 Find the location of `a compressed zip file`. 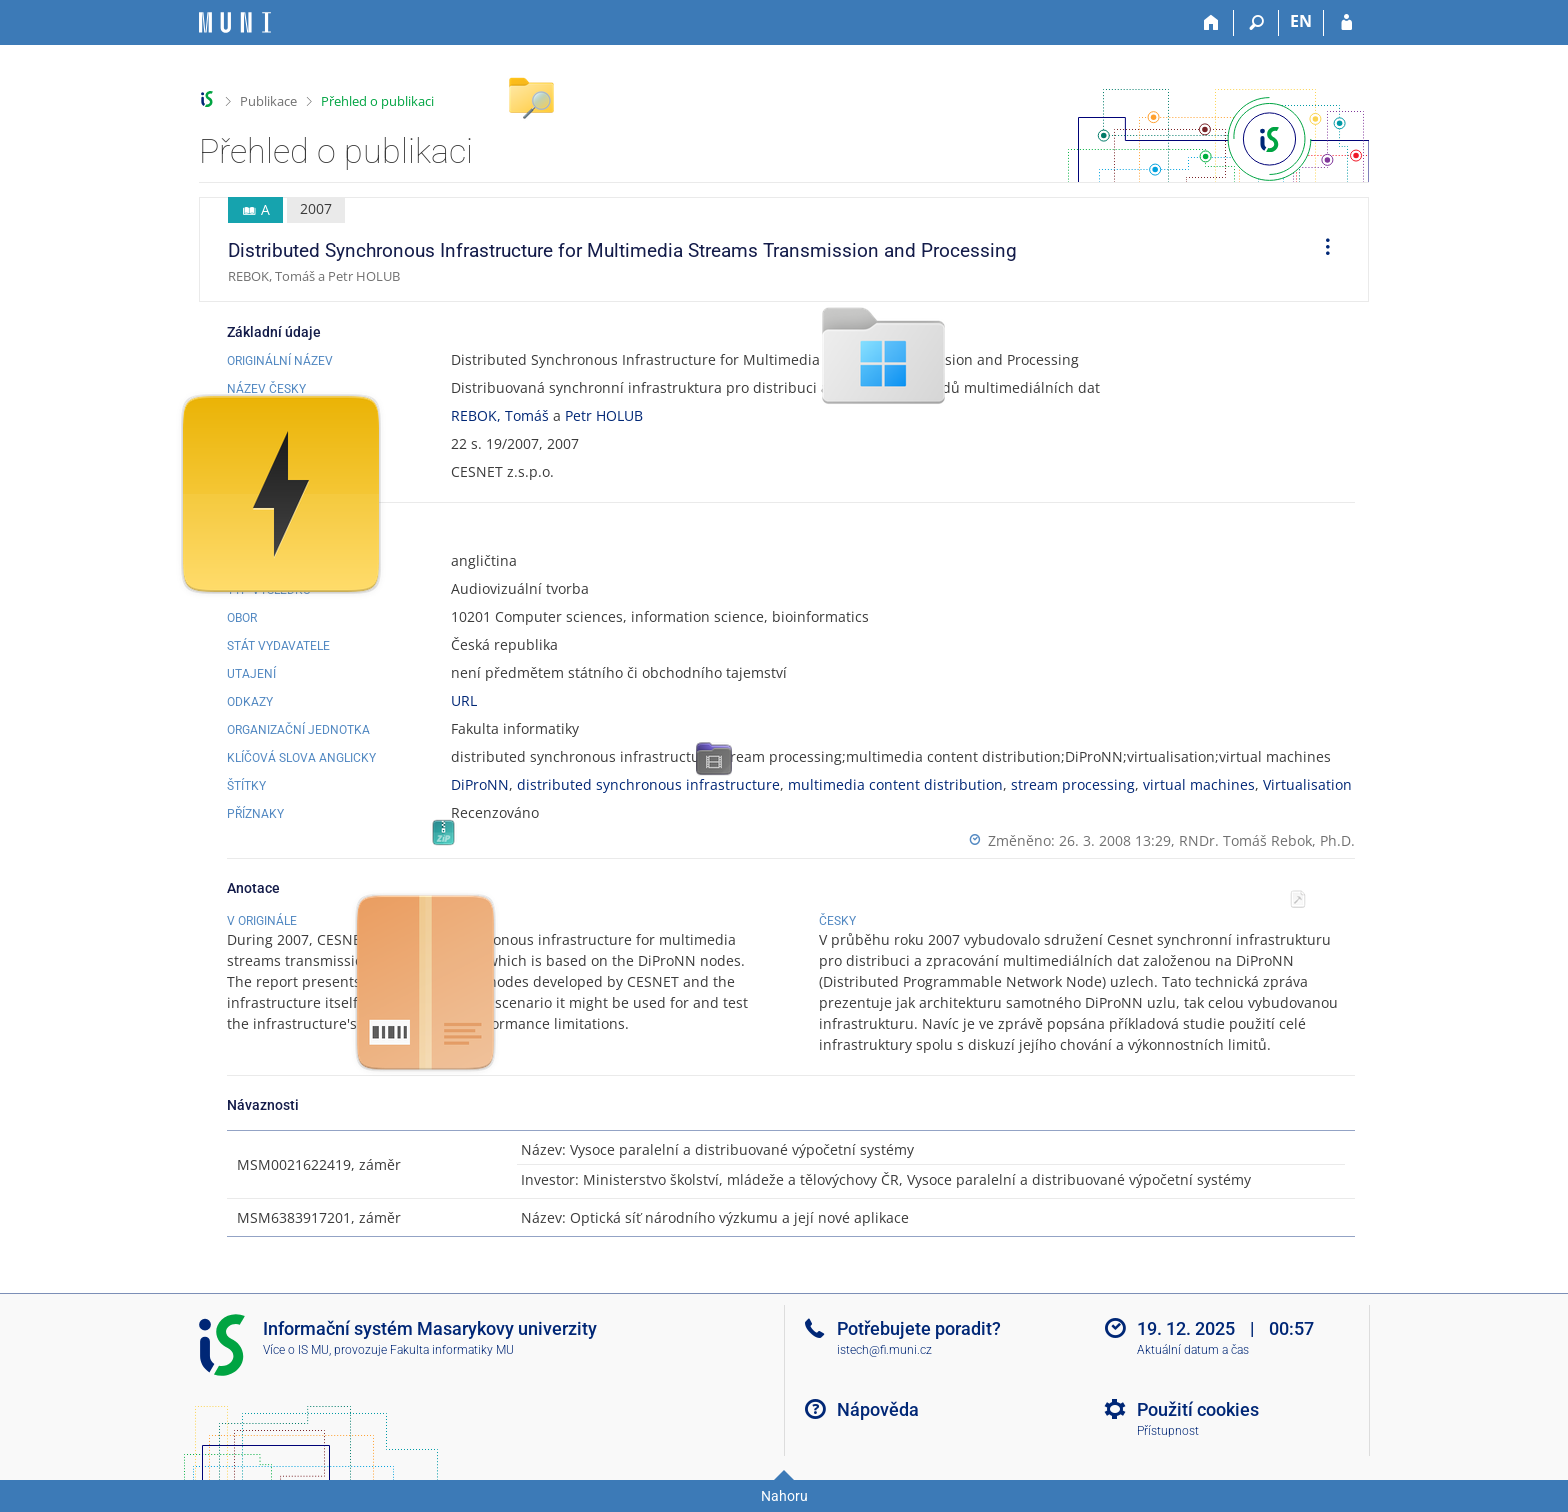

a compressed zip file is located at coordinates (443, 832).